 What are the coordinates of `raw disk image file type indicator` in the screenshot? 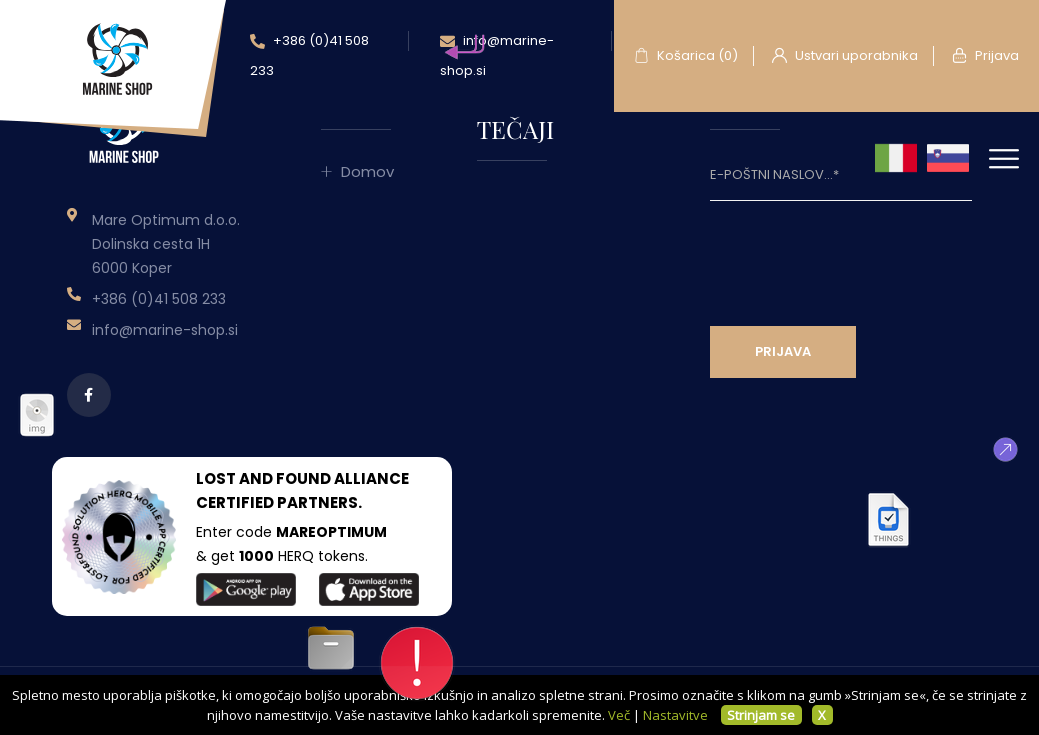 It's located at (37, 415).